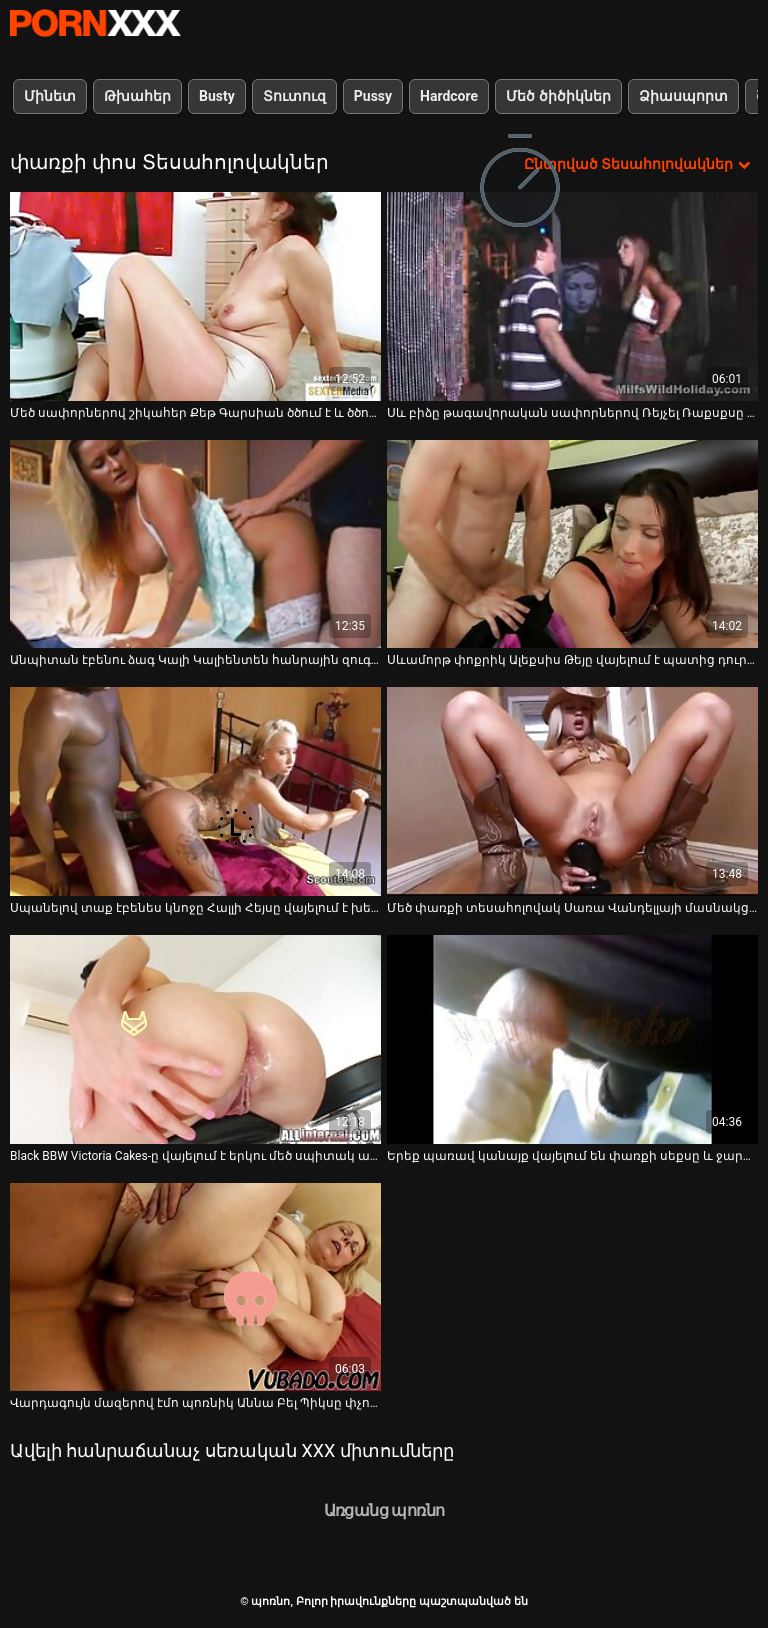 This screenshot has height=1628, width=768. I want to click on open GitLab repository, so click(134, 1023).